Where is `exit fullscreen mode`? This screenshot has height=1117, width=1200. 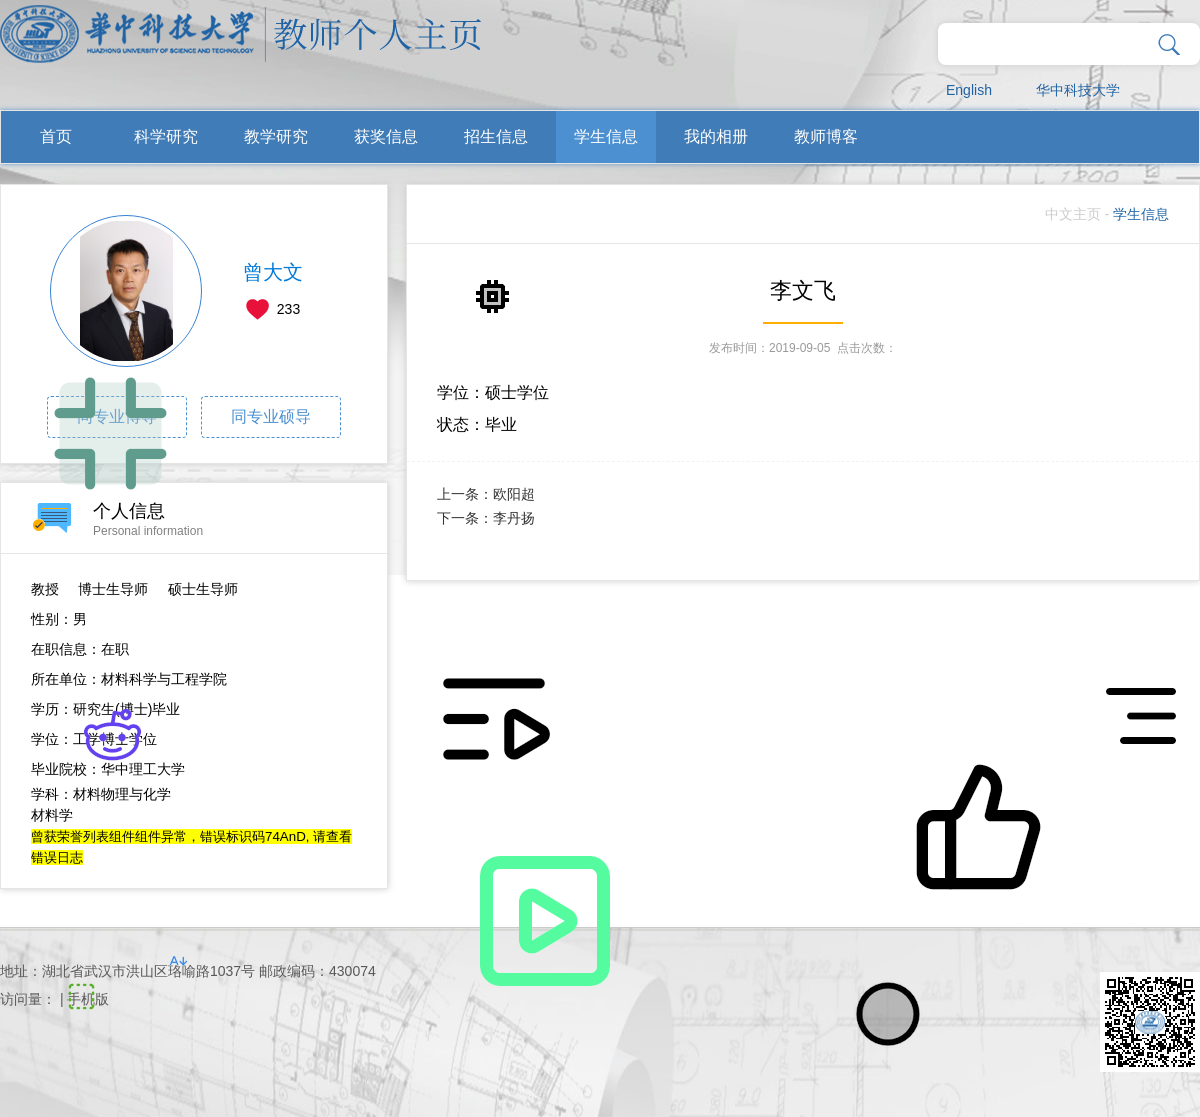
exit fullscreen mode is located at coordinates (110, 433).